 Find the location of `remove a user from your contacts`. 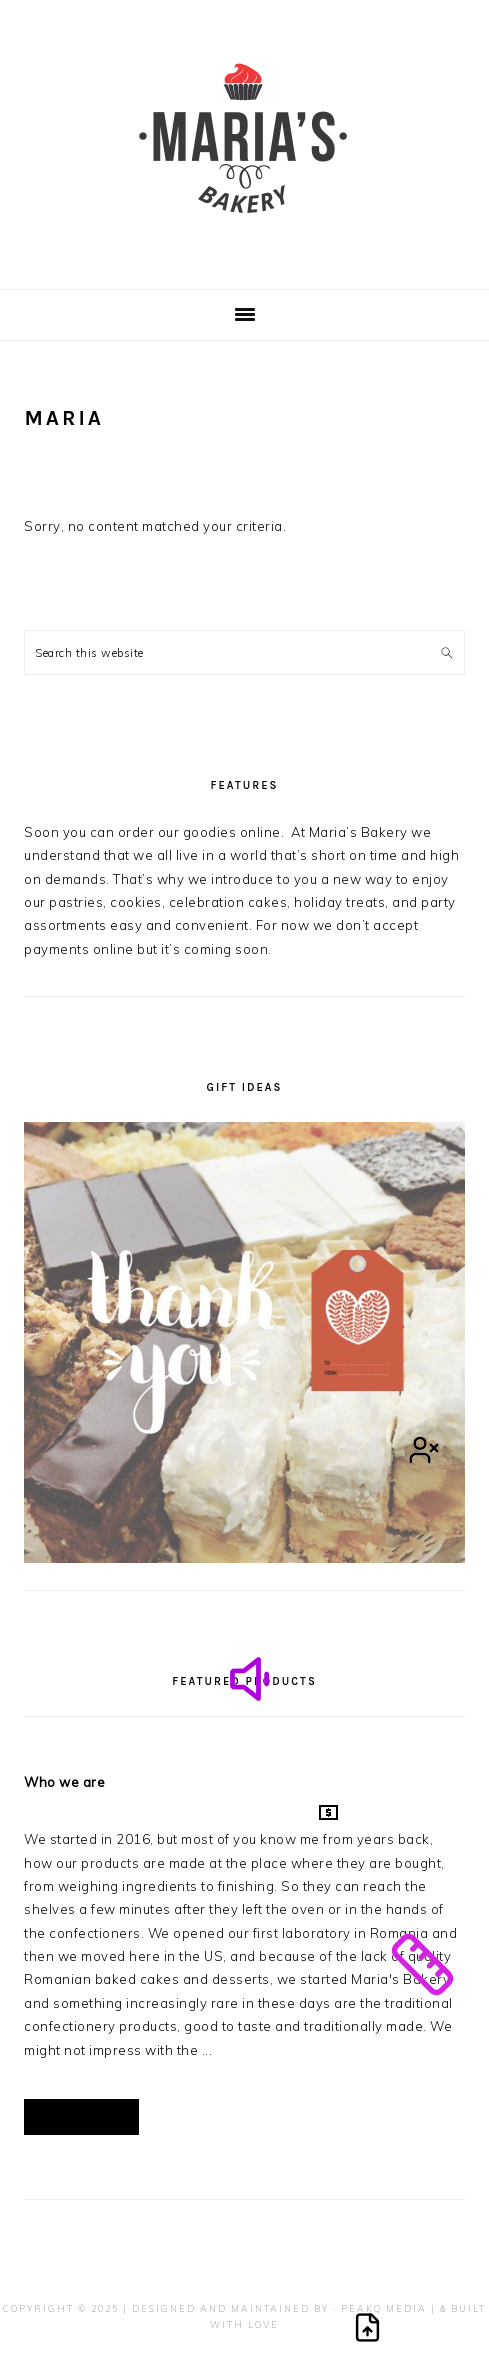

remove a user from your contacts is located at coordinates (424, 1450).